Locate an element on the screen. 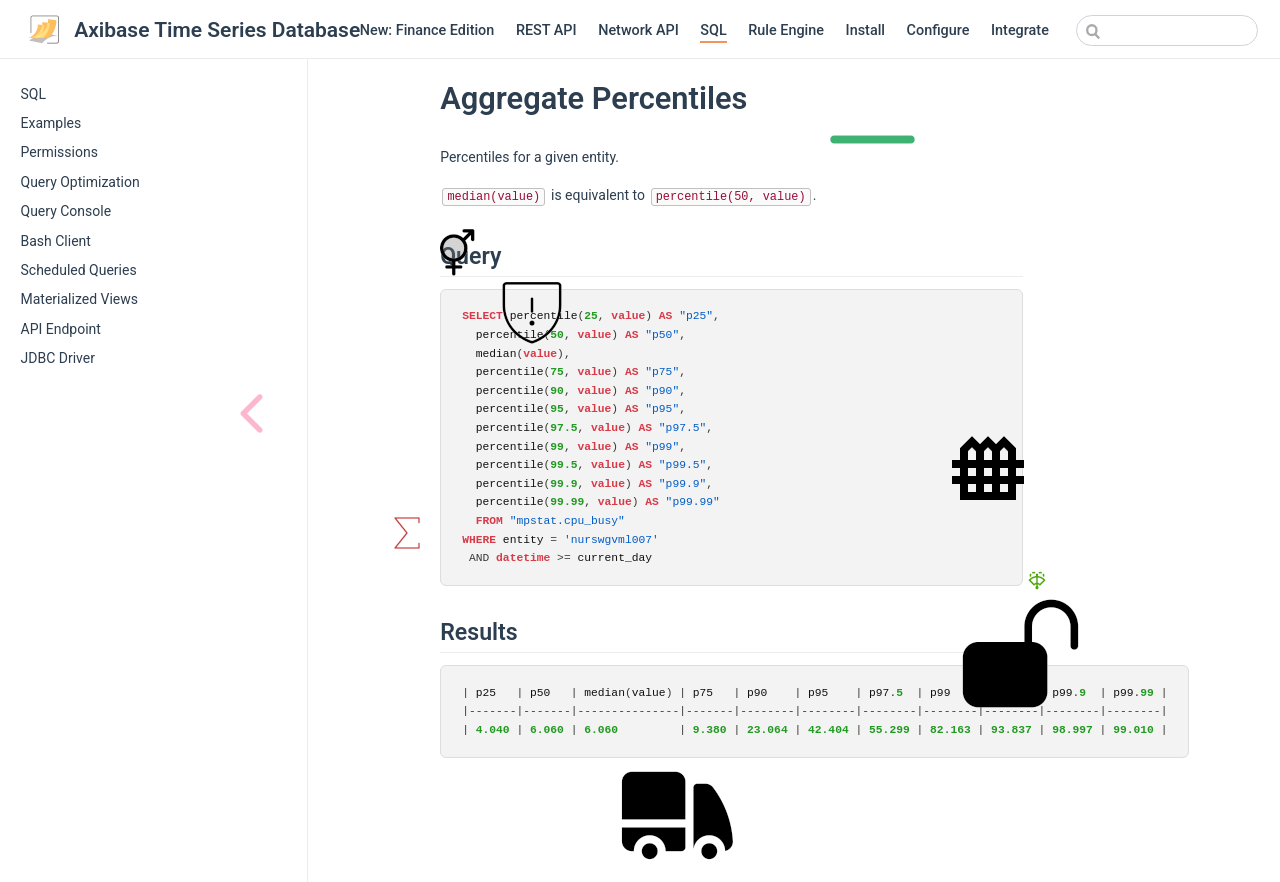  security warning or alert detected is located at coordinates (532, 309).